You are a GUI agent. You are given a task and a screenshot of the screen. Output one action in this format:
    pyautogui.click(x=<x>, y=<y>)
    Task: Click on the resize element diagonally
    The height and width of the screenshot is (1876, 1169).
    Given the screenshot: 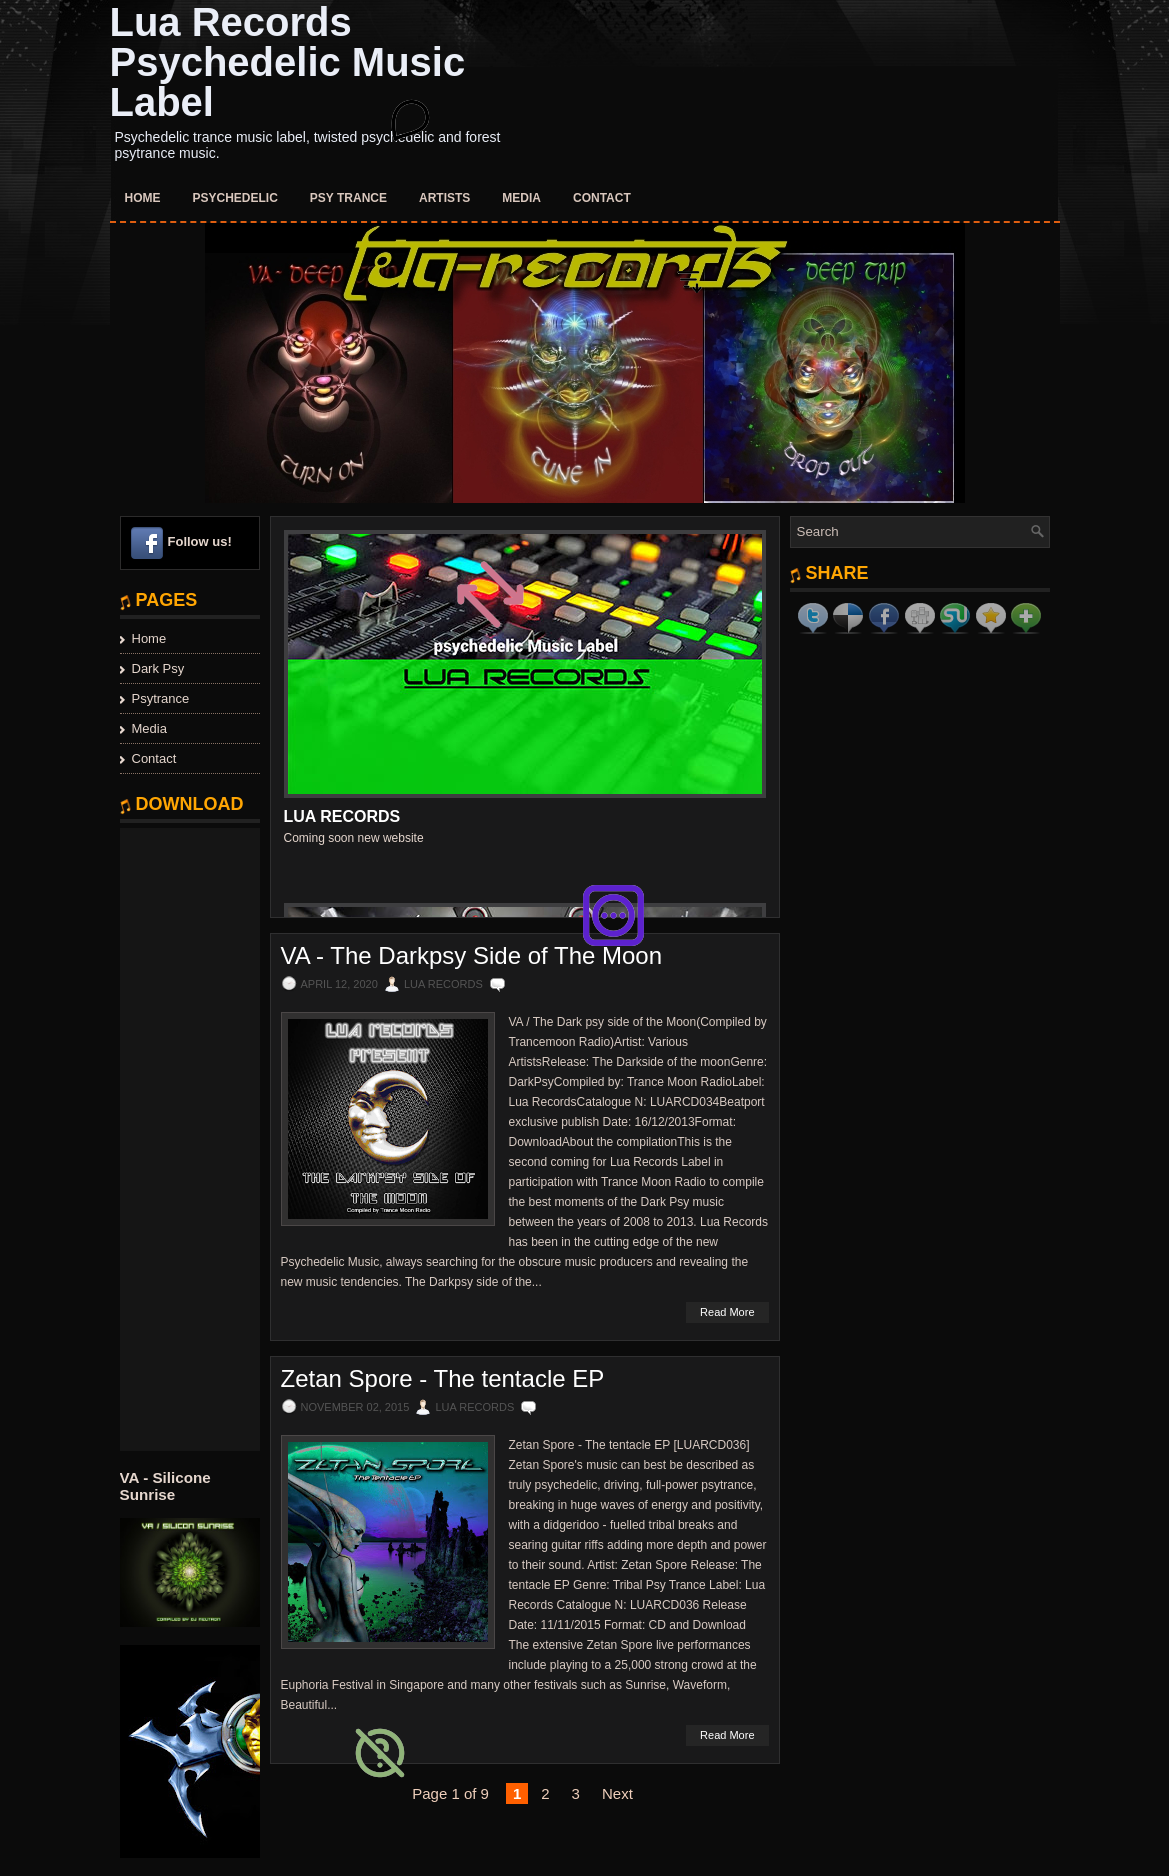 What is the action you would take?
    pyautogui.click(x=490, y=594)
    